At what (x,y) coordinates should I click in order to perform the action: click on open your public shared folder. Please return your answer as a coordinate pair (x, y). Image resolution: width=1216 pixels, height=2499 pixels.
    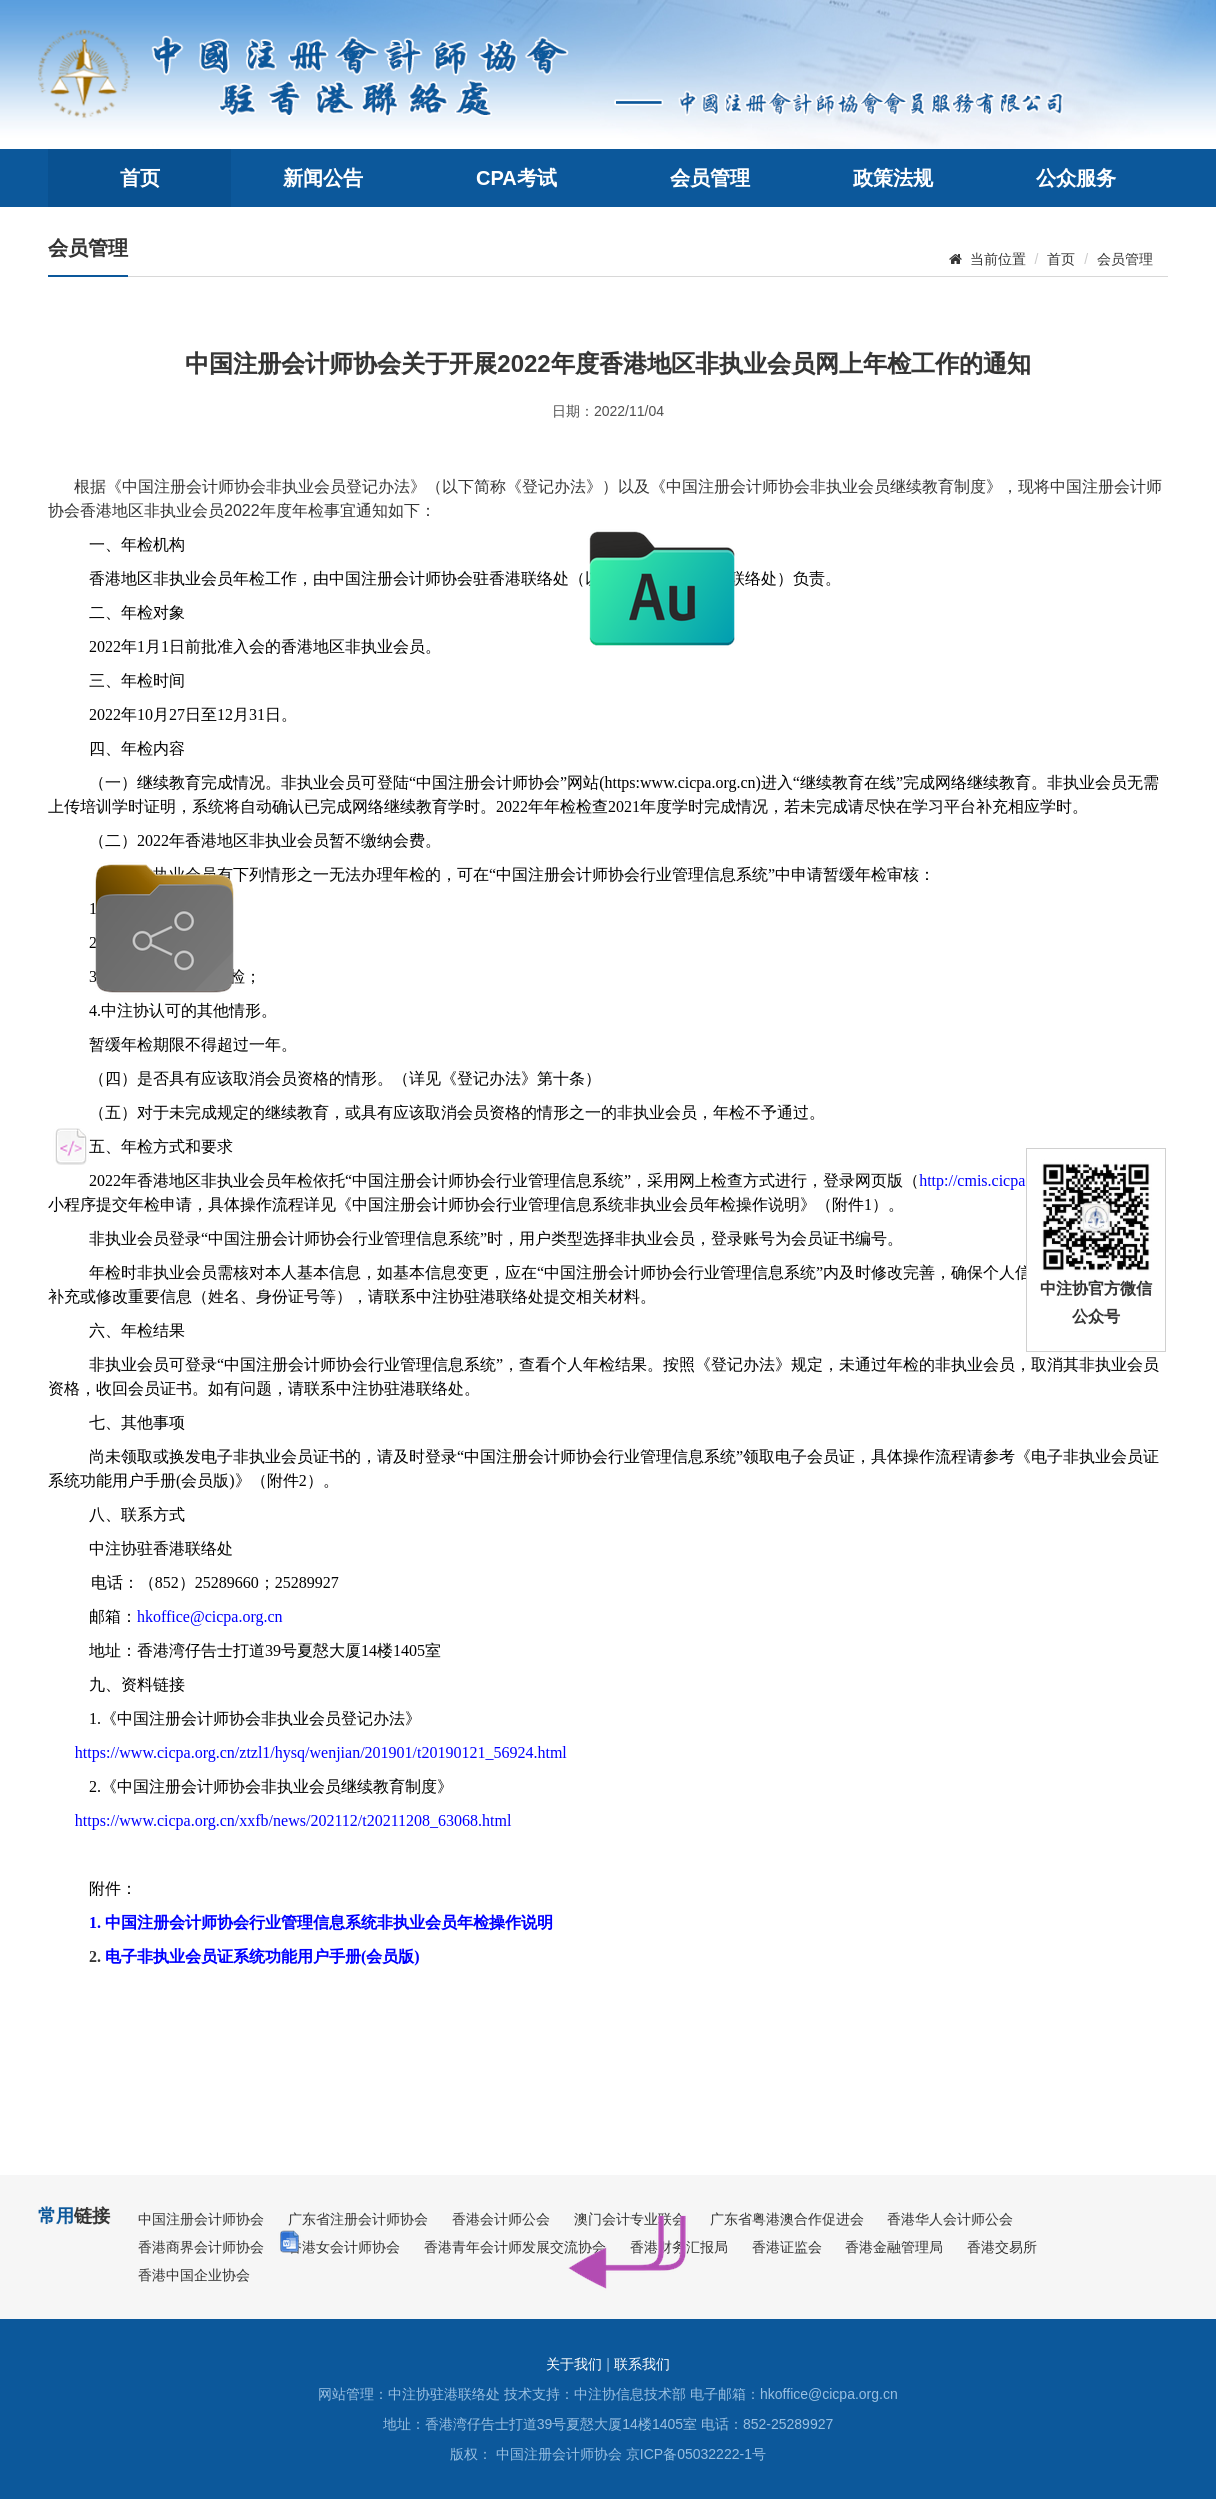
    Looking at the image, I should click on (164, 928).